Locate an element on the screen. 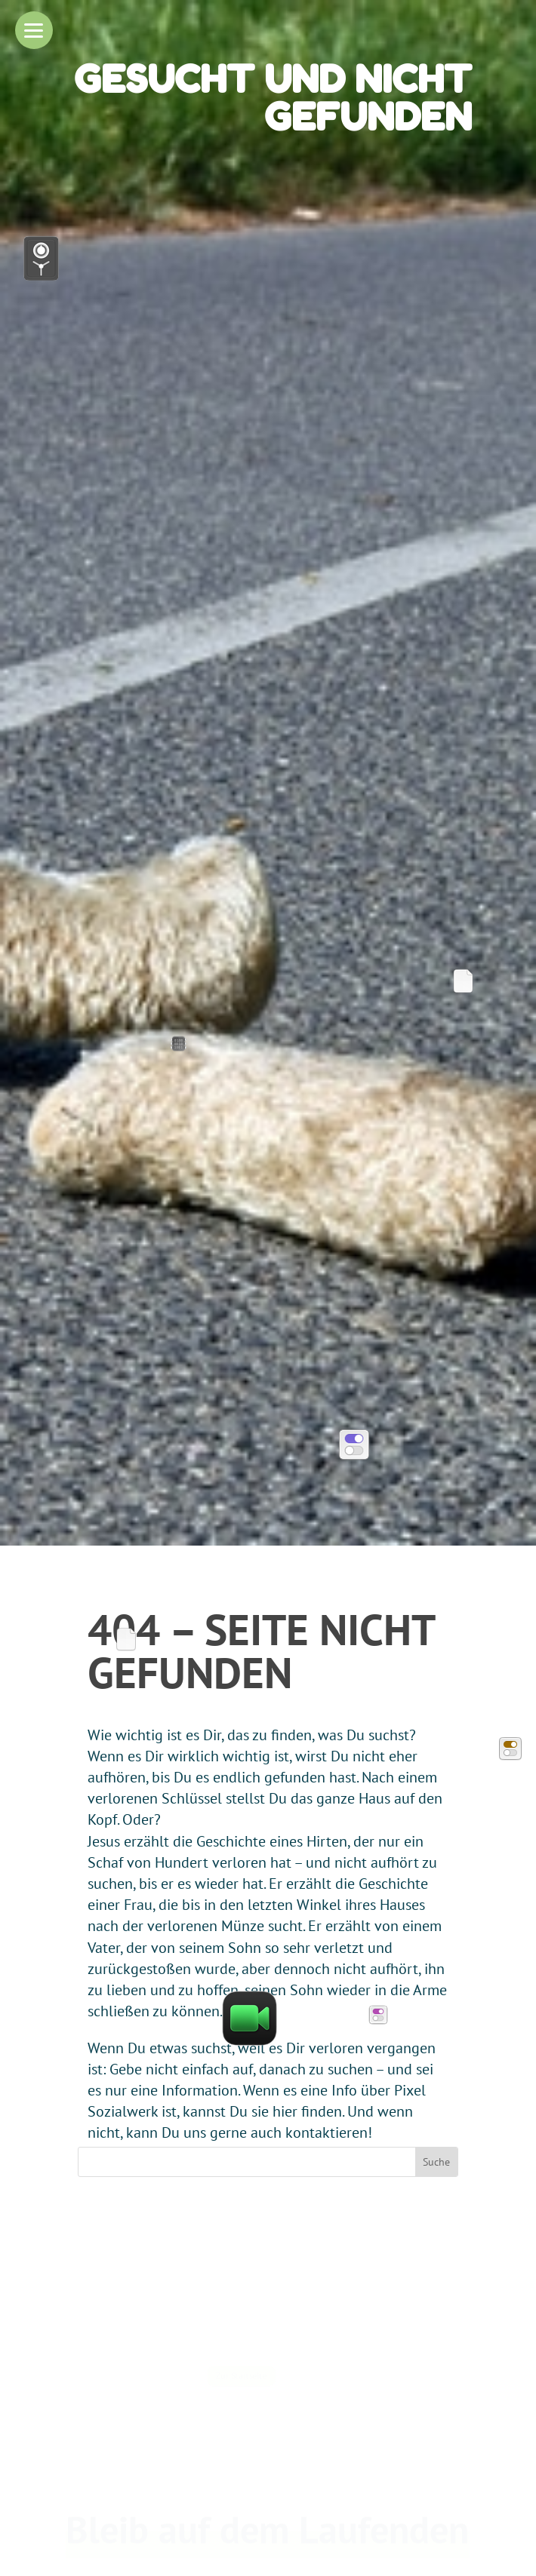  open facetime app is located at coordinates (249, 2018).